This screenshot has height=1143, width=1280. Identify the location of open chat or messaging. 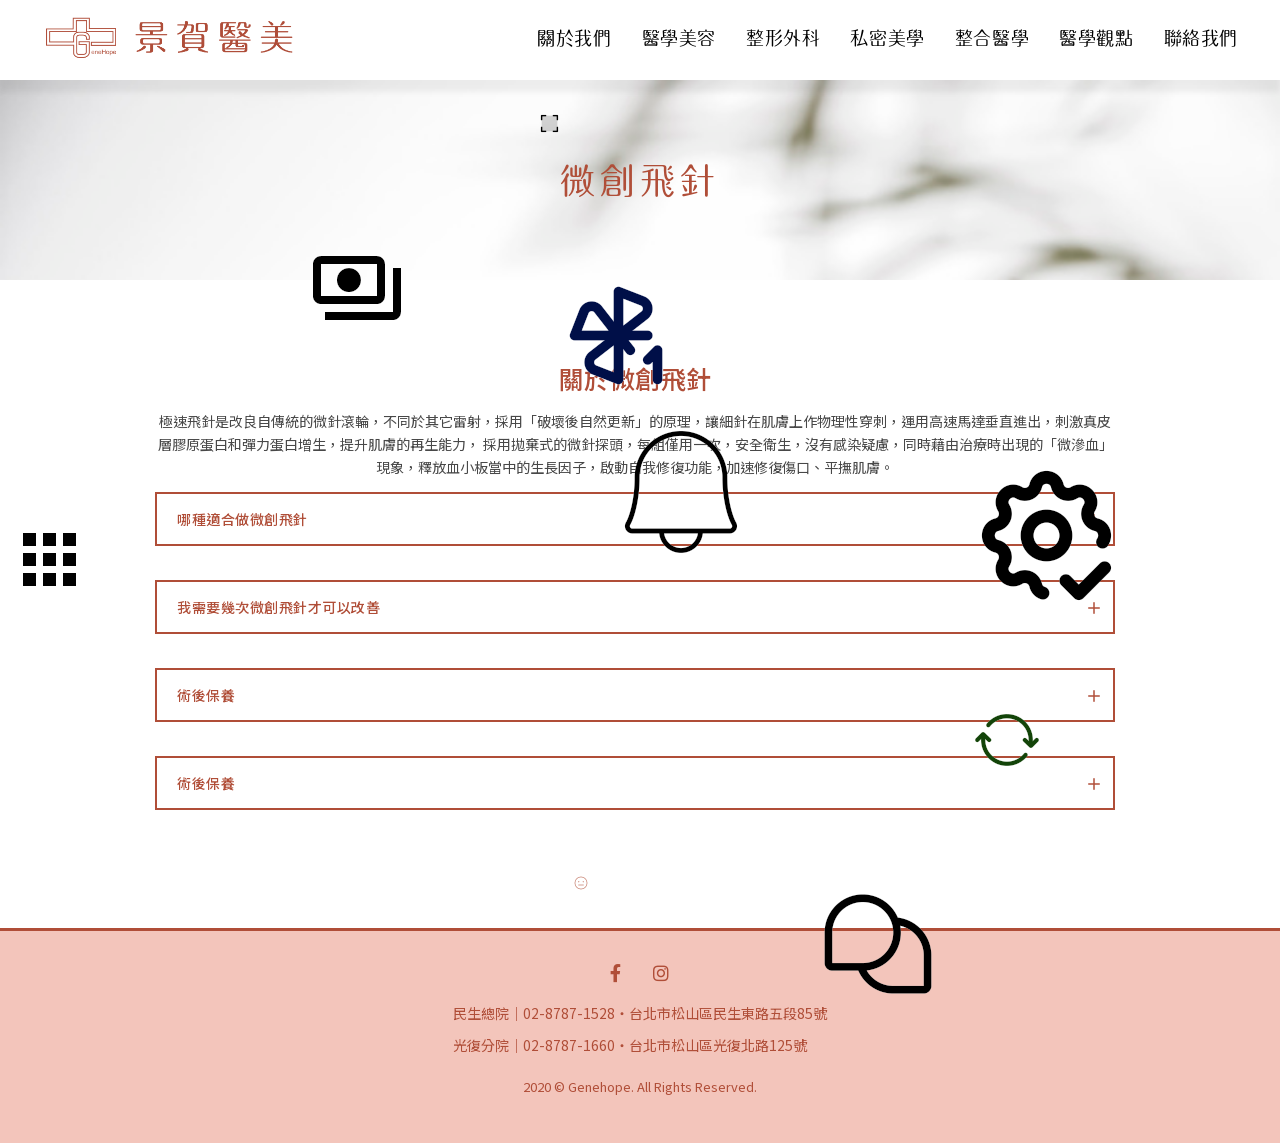
(878, 944).